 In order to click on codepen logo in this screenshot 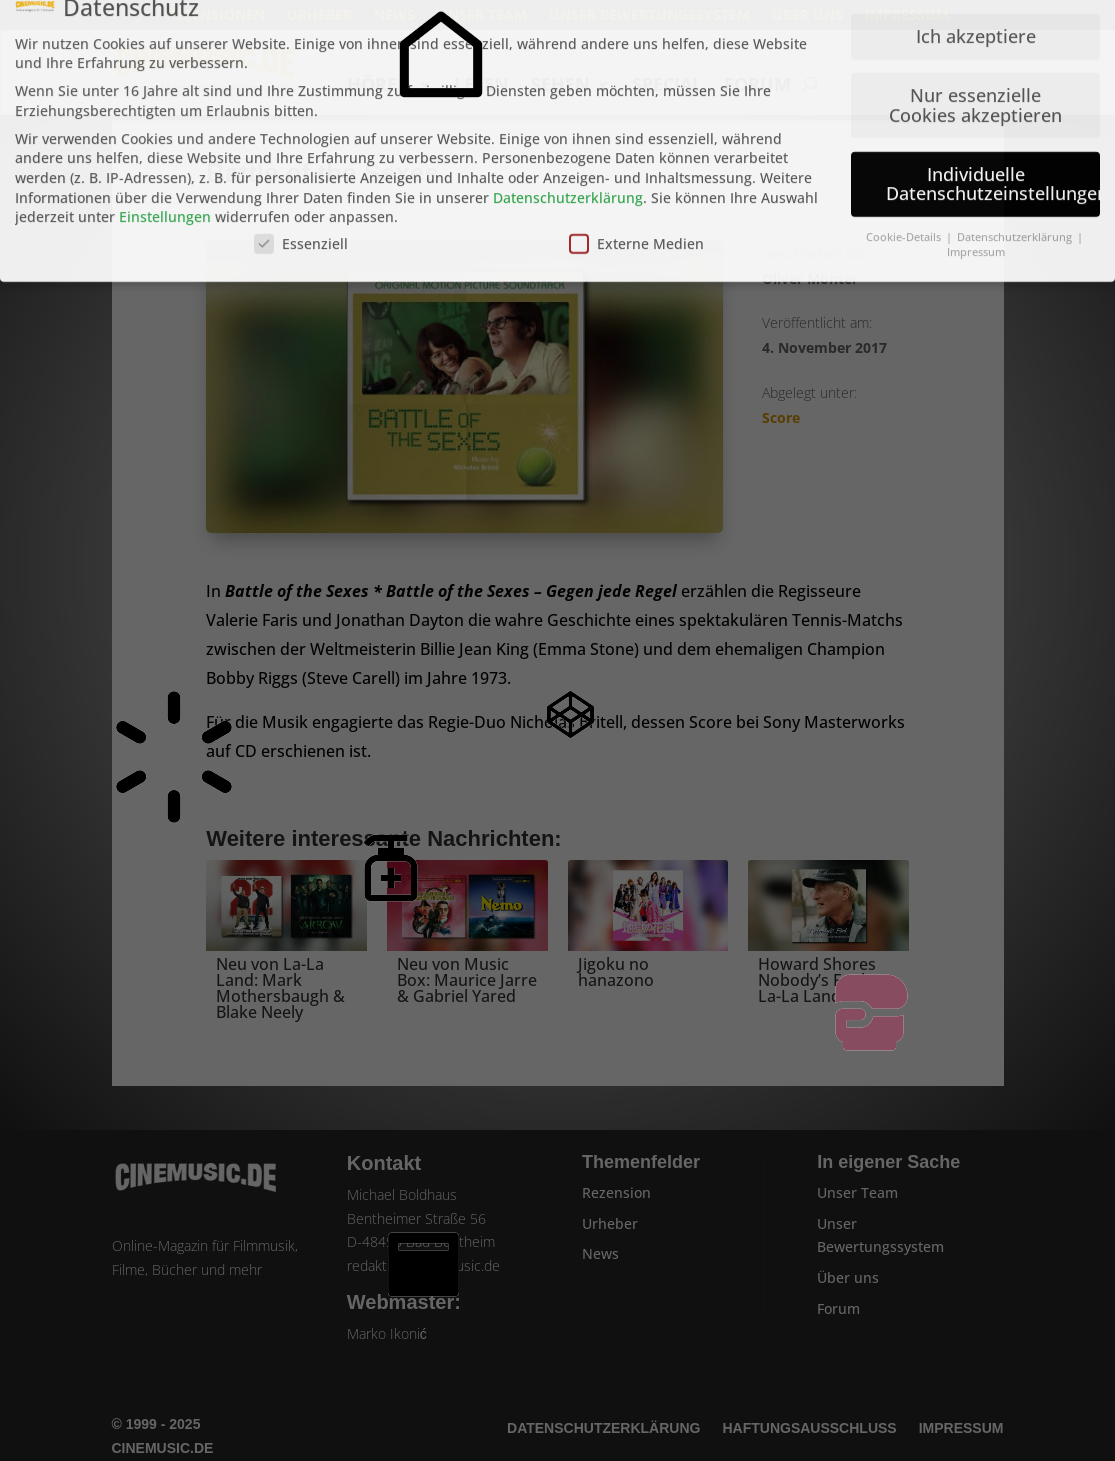, I will do `click(570, 714)`.